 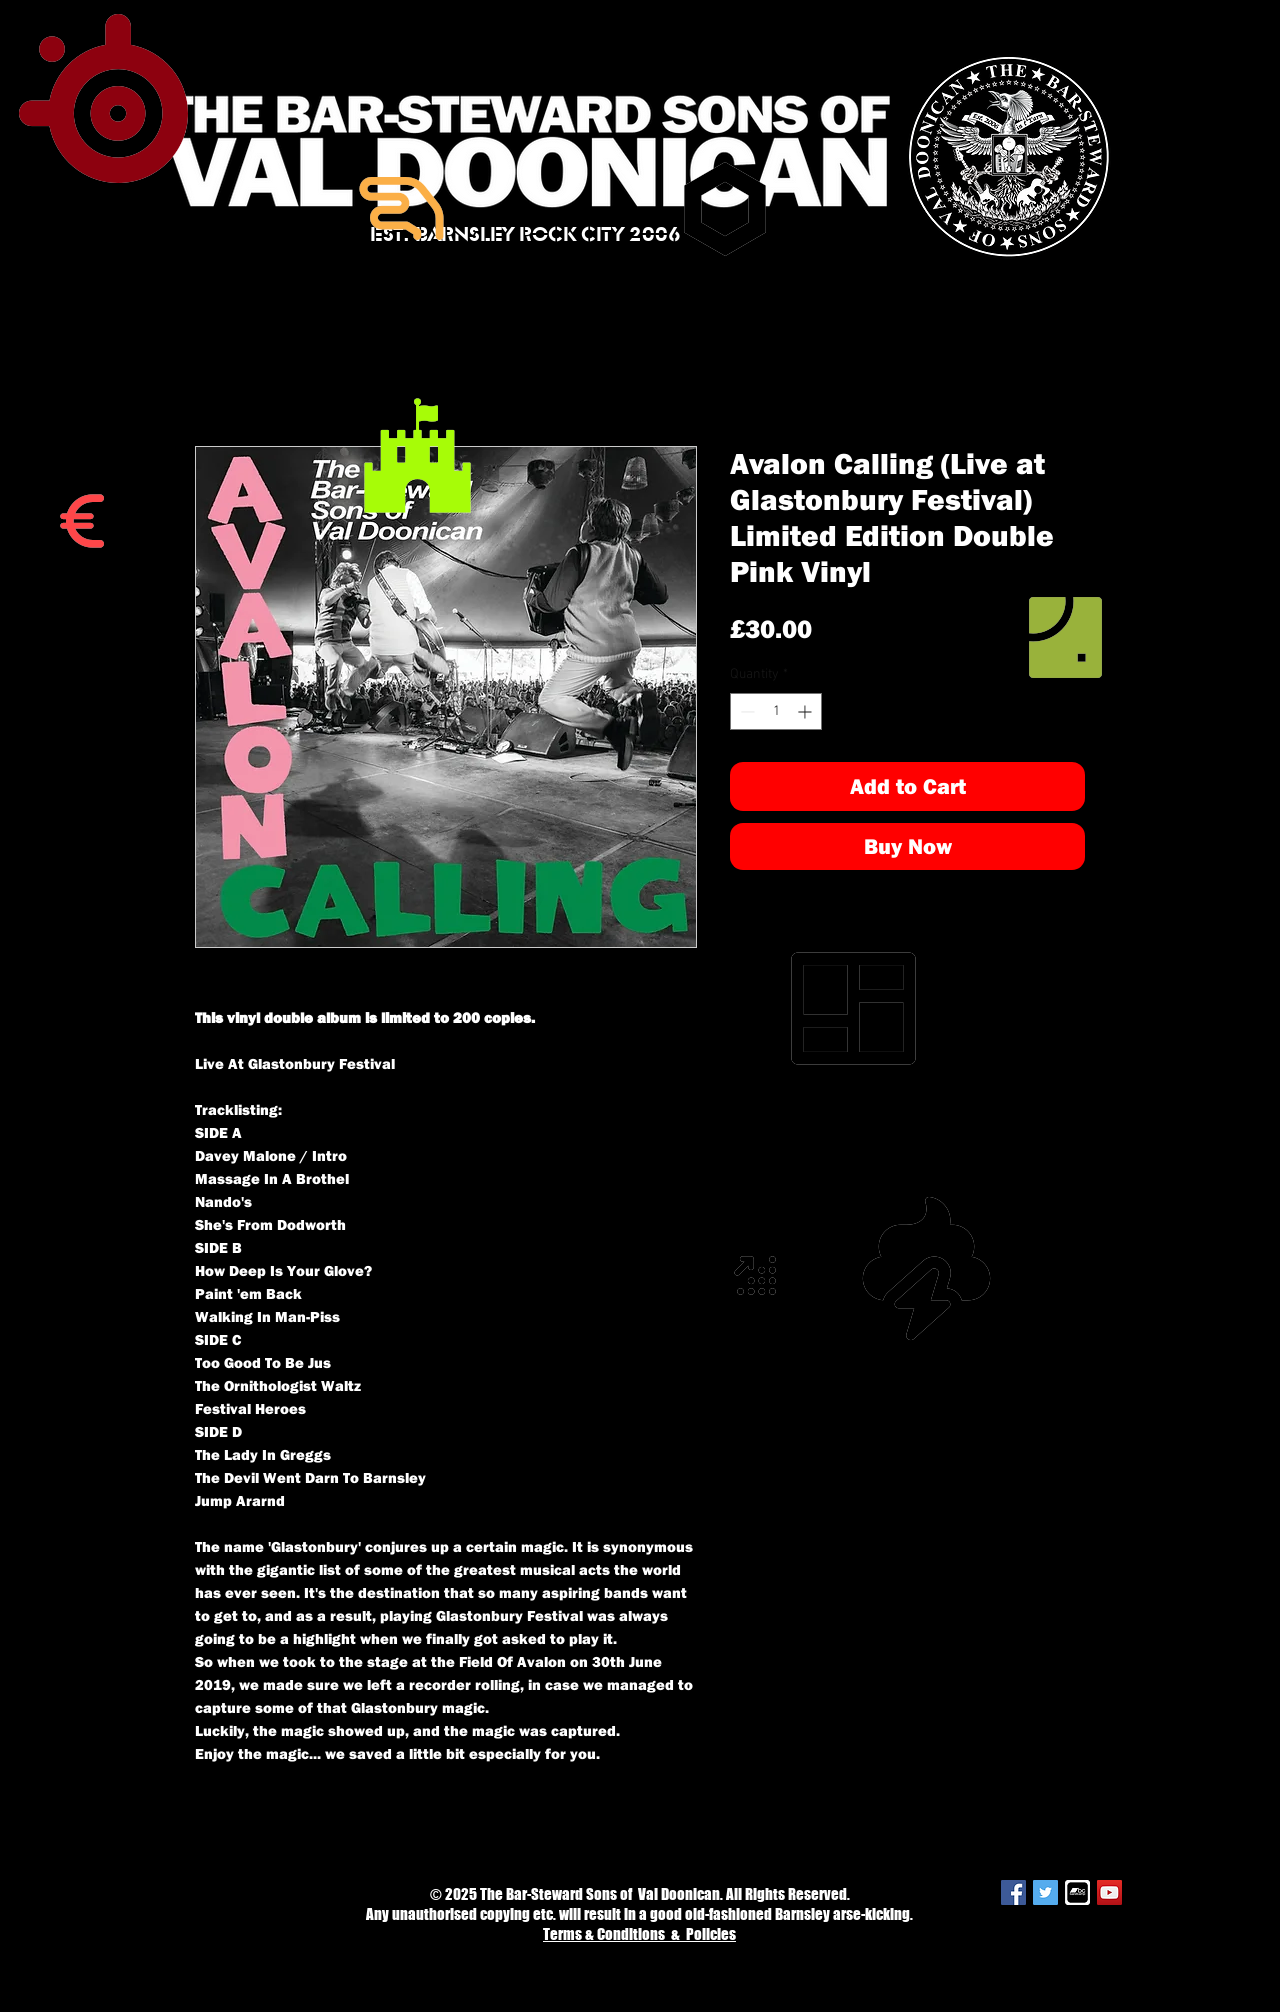 I want to click on Chainlink blockchain oracle network logo, so click(x=725, y=209).